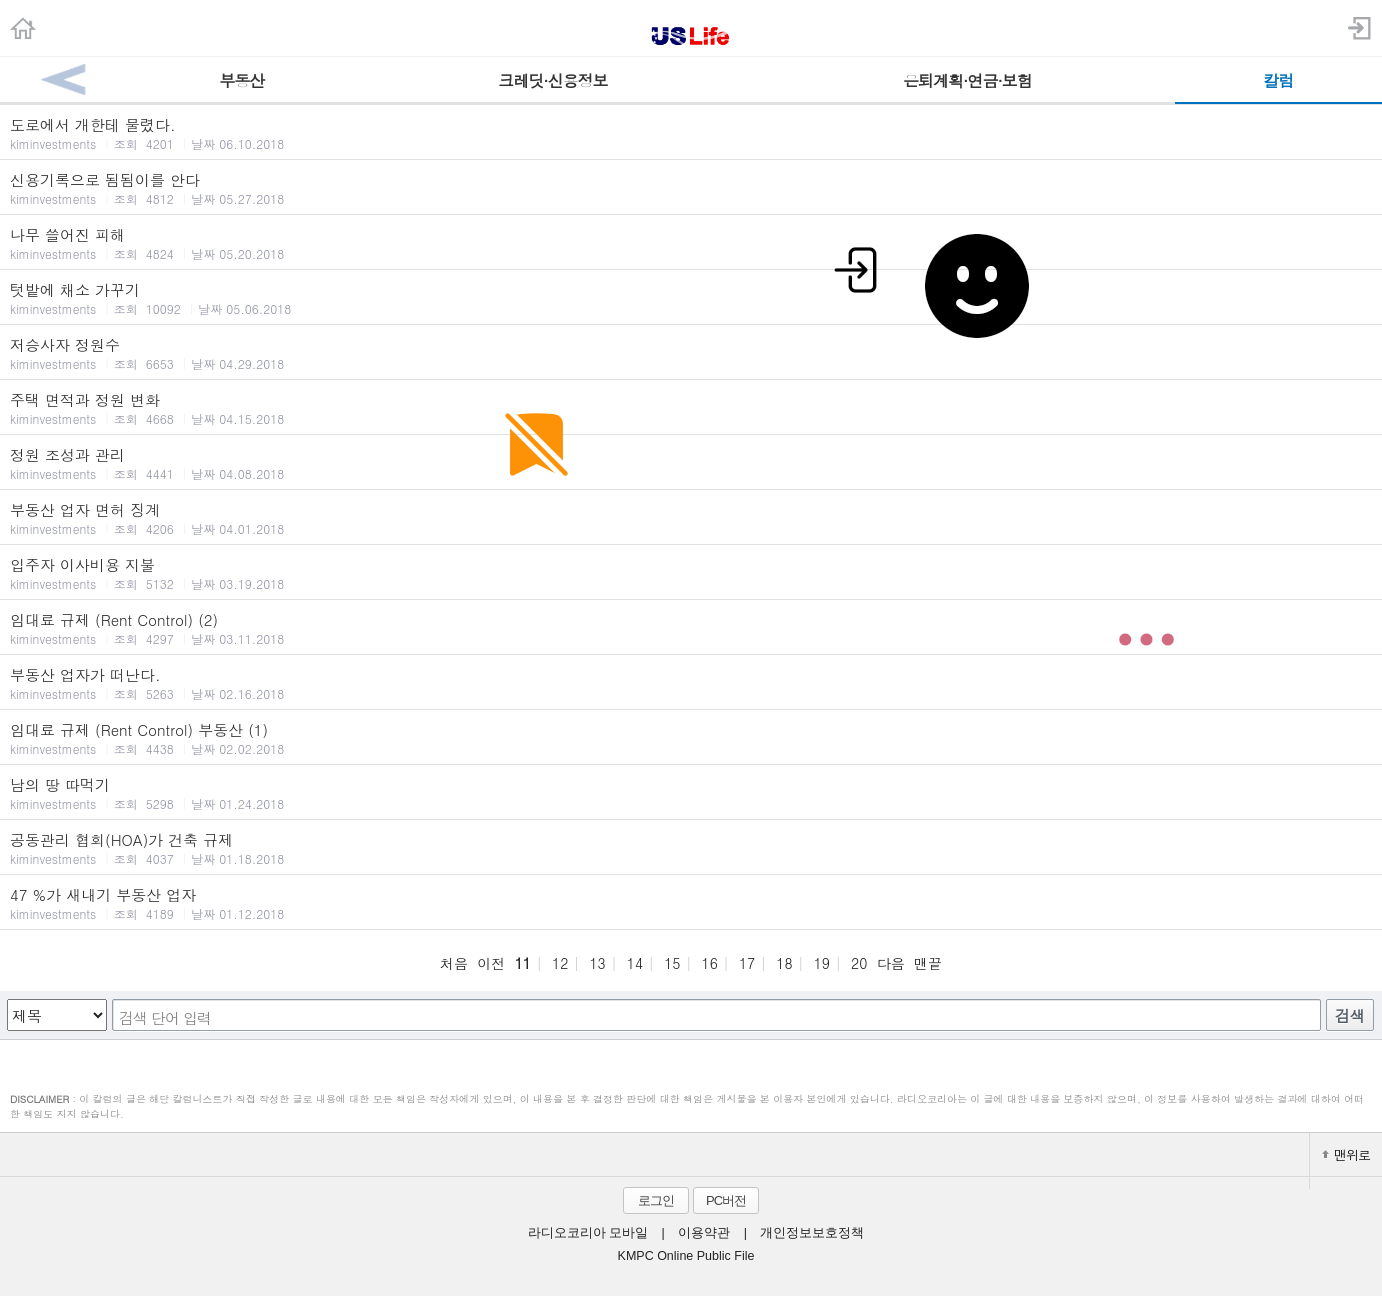 This screenshot has width=1382, height=1296. What do you see at coordinates (977, 286) in the screenshot?
I see `add an emoji or reaction` at bounding box center [977, 286].